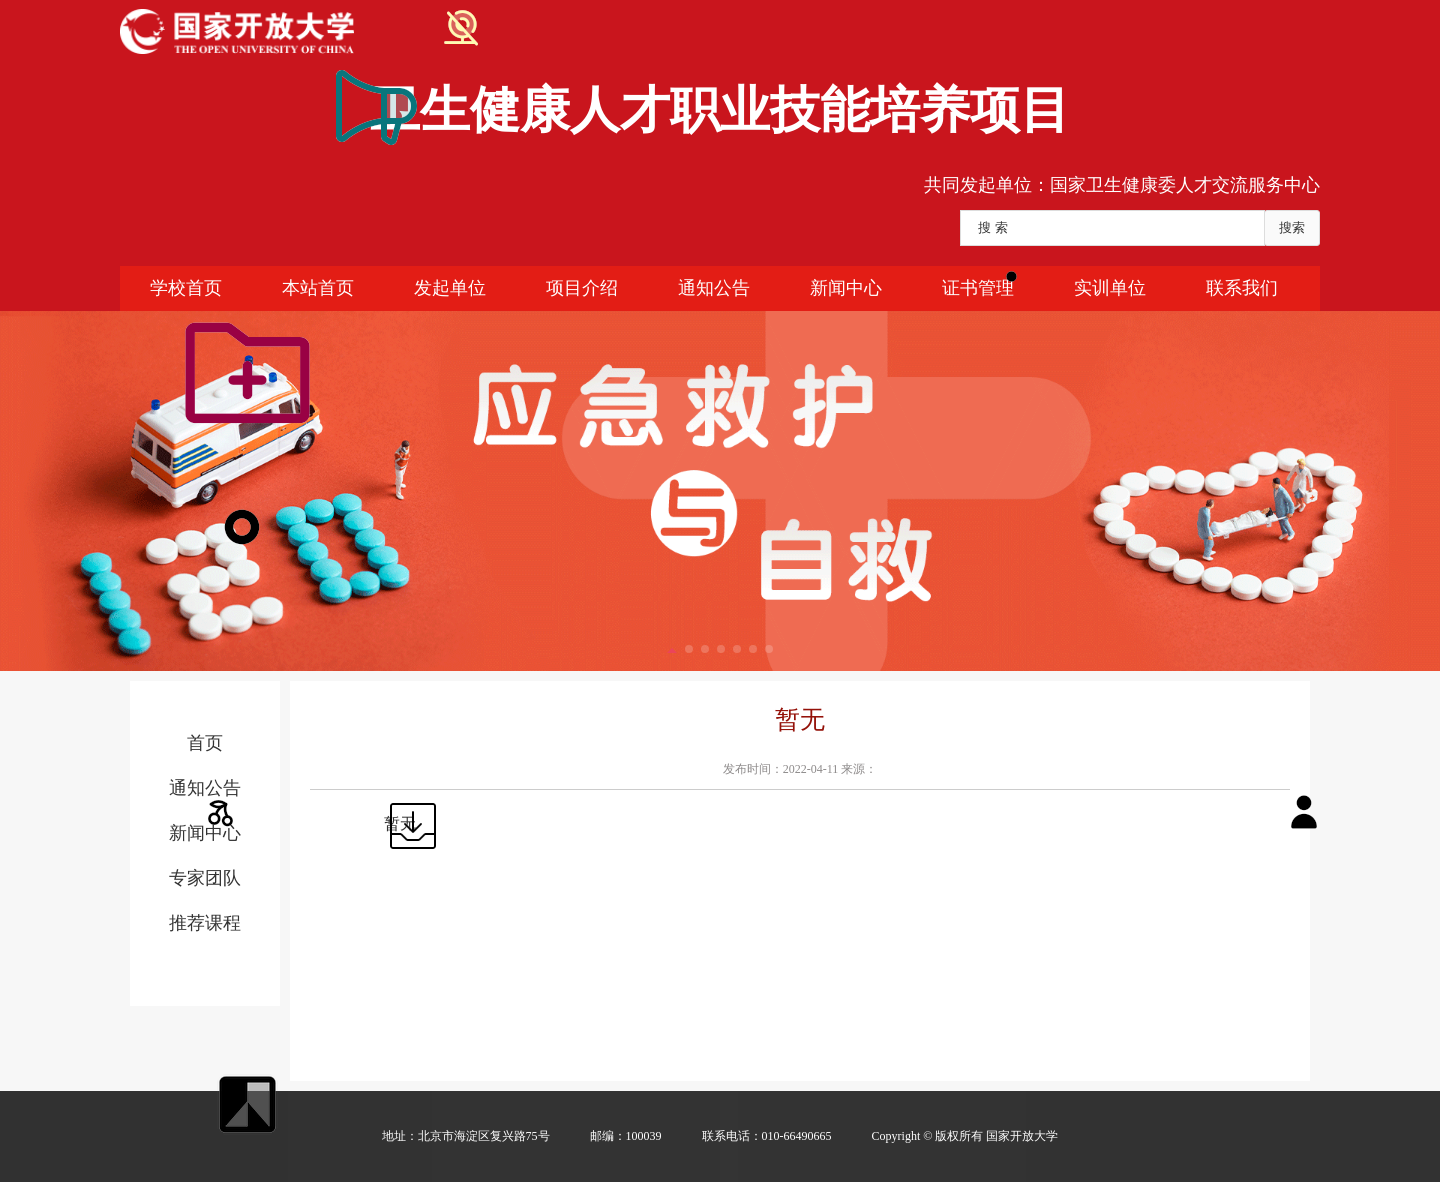  Describe the element at coordinates (220, 812) in the screenshot. I see `indicates fruit or produce category` at that location.